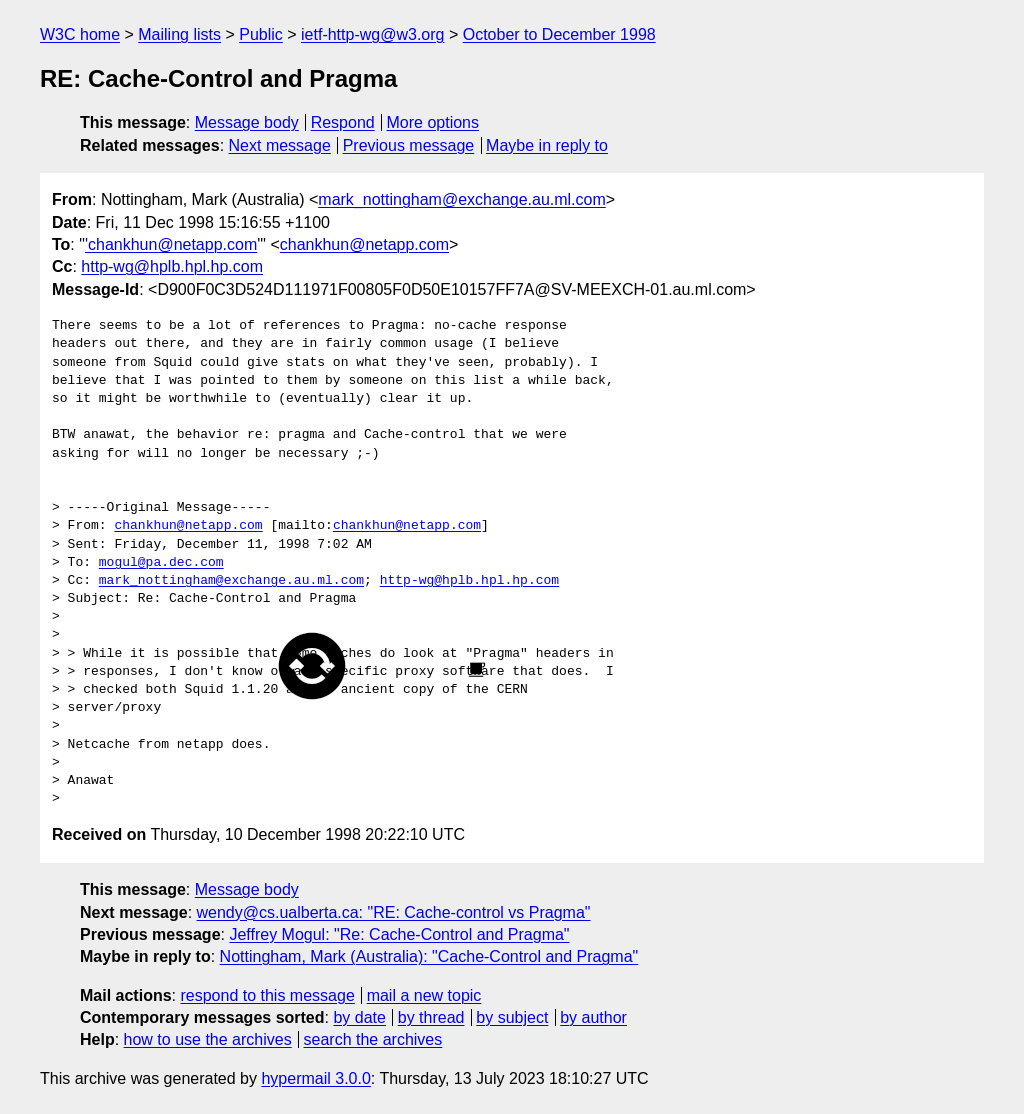  What do you see at coordinates (477, 670) in the screenshot?
I see `find nearby coffee shops or cafes` at bounding box center [477, 670].